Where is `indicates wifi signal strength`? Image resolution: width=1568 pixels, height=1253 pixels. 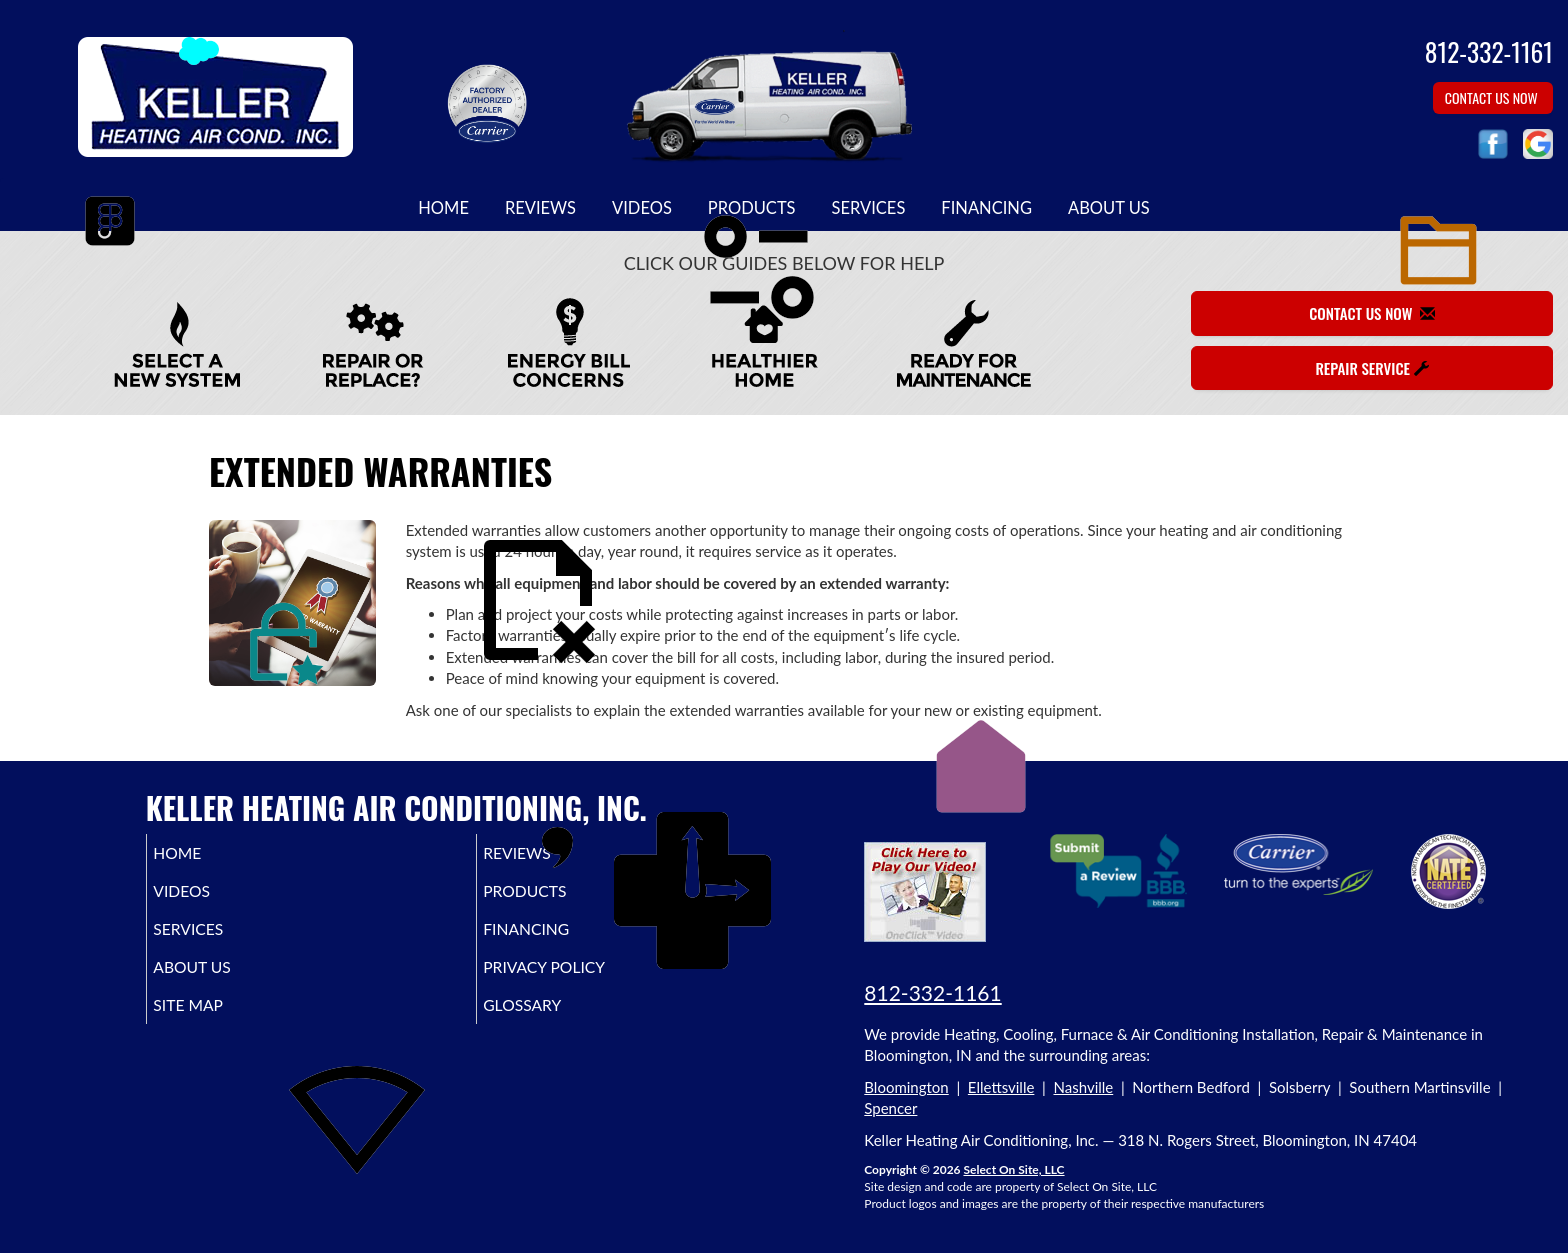 indicates wifi signal strength is located at coordinates (357, 1120).